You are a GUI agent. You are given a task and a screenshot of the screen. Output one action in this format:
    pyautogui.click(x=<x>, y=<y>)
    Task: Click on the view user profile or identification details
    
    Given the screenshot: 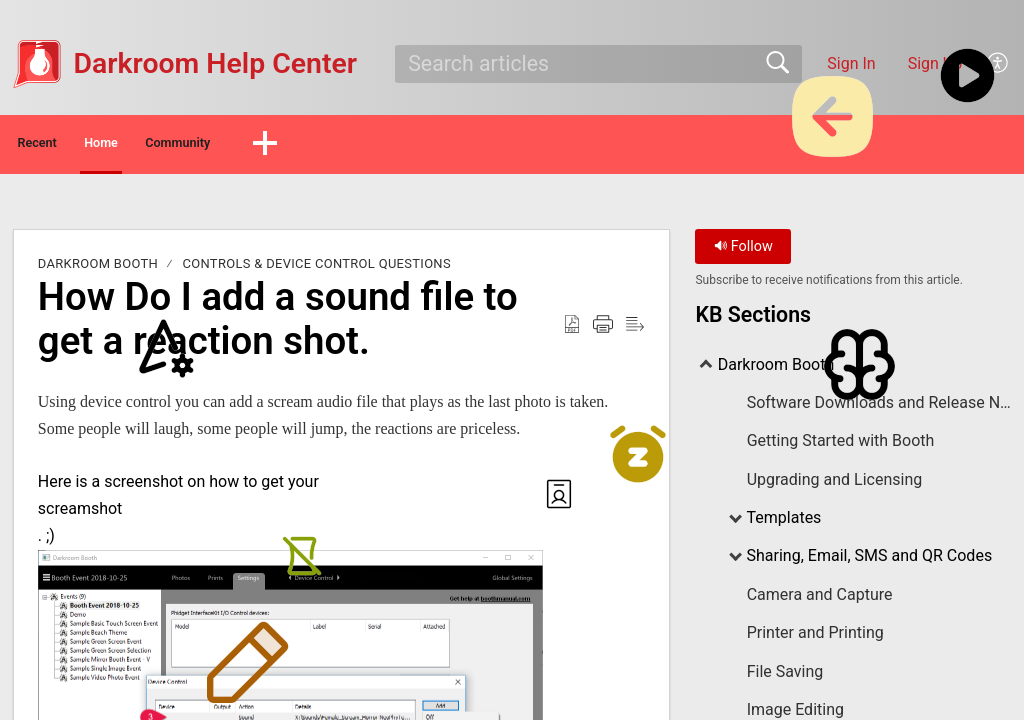 What is the action you would take?
    pyautogui.click(x=559, y=494)
    